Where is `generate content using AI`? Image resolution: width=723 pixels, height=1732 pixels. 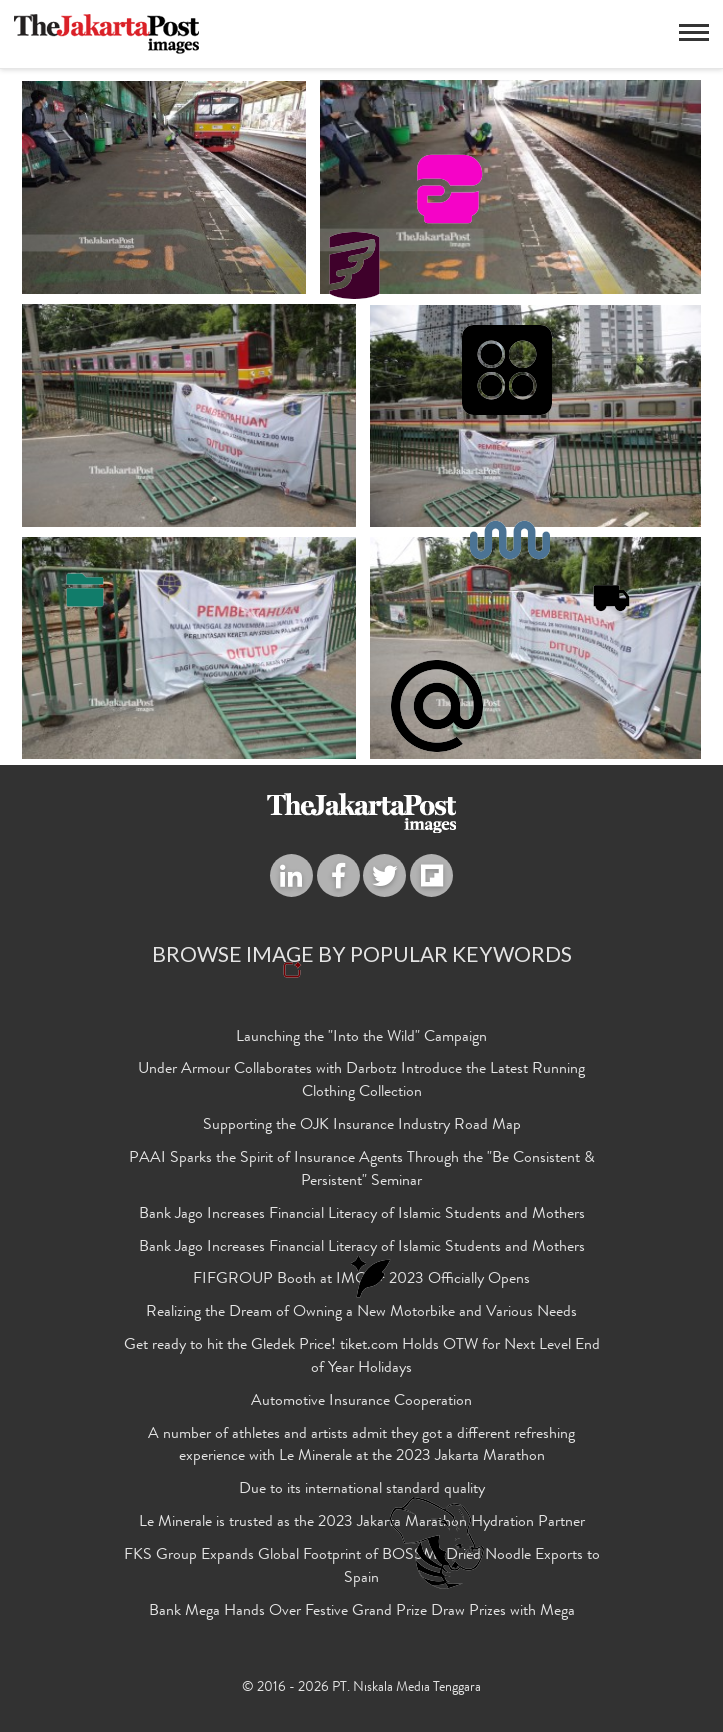
generate content using AI is located at coordinates (292, 970).